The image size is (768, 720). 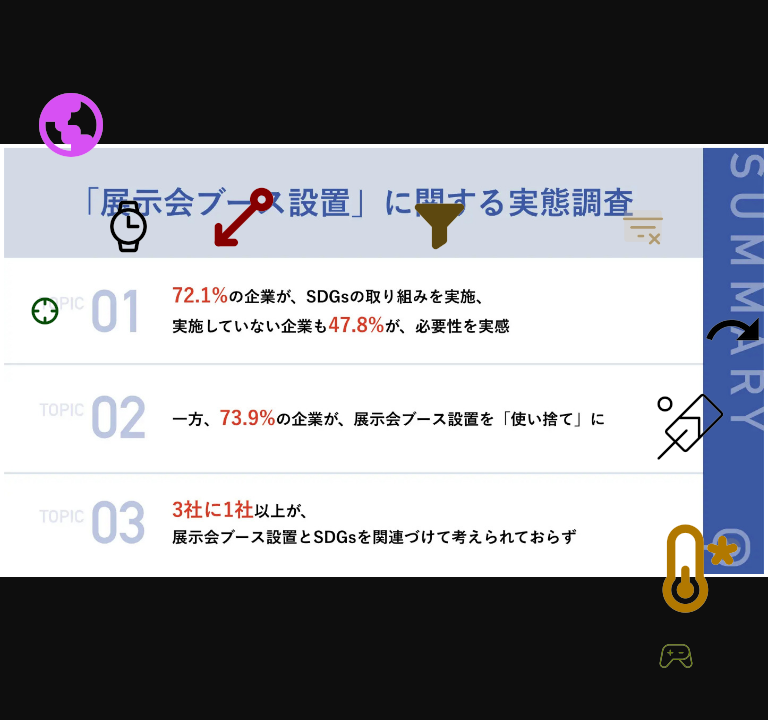 I want to click on move or navigate to the lower-left, so click(x=242, y=219).